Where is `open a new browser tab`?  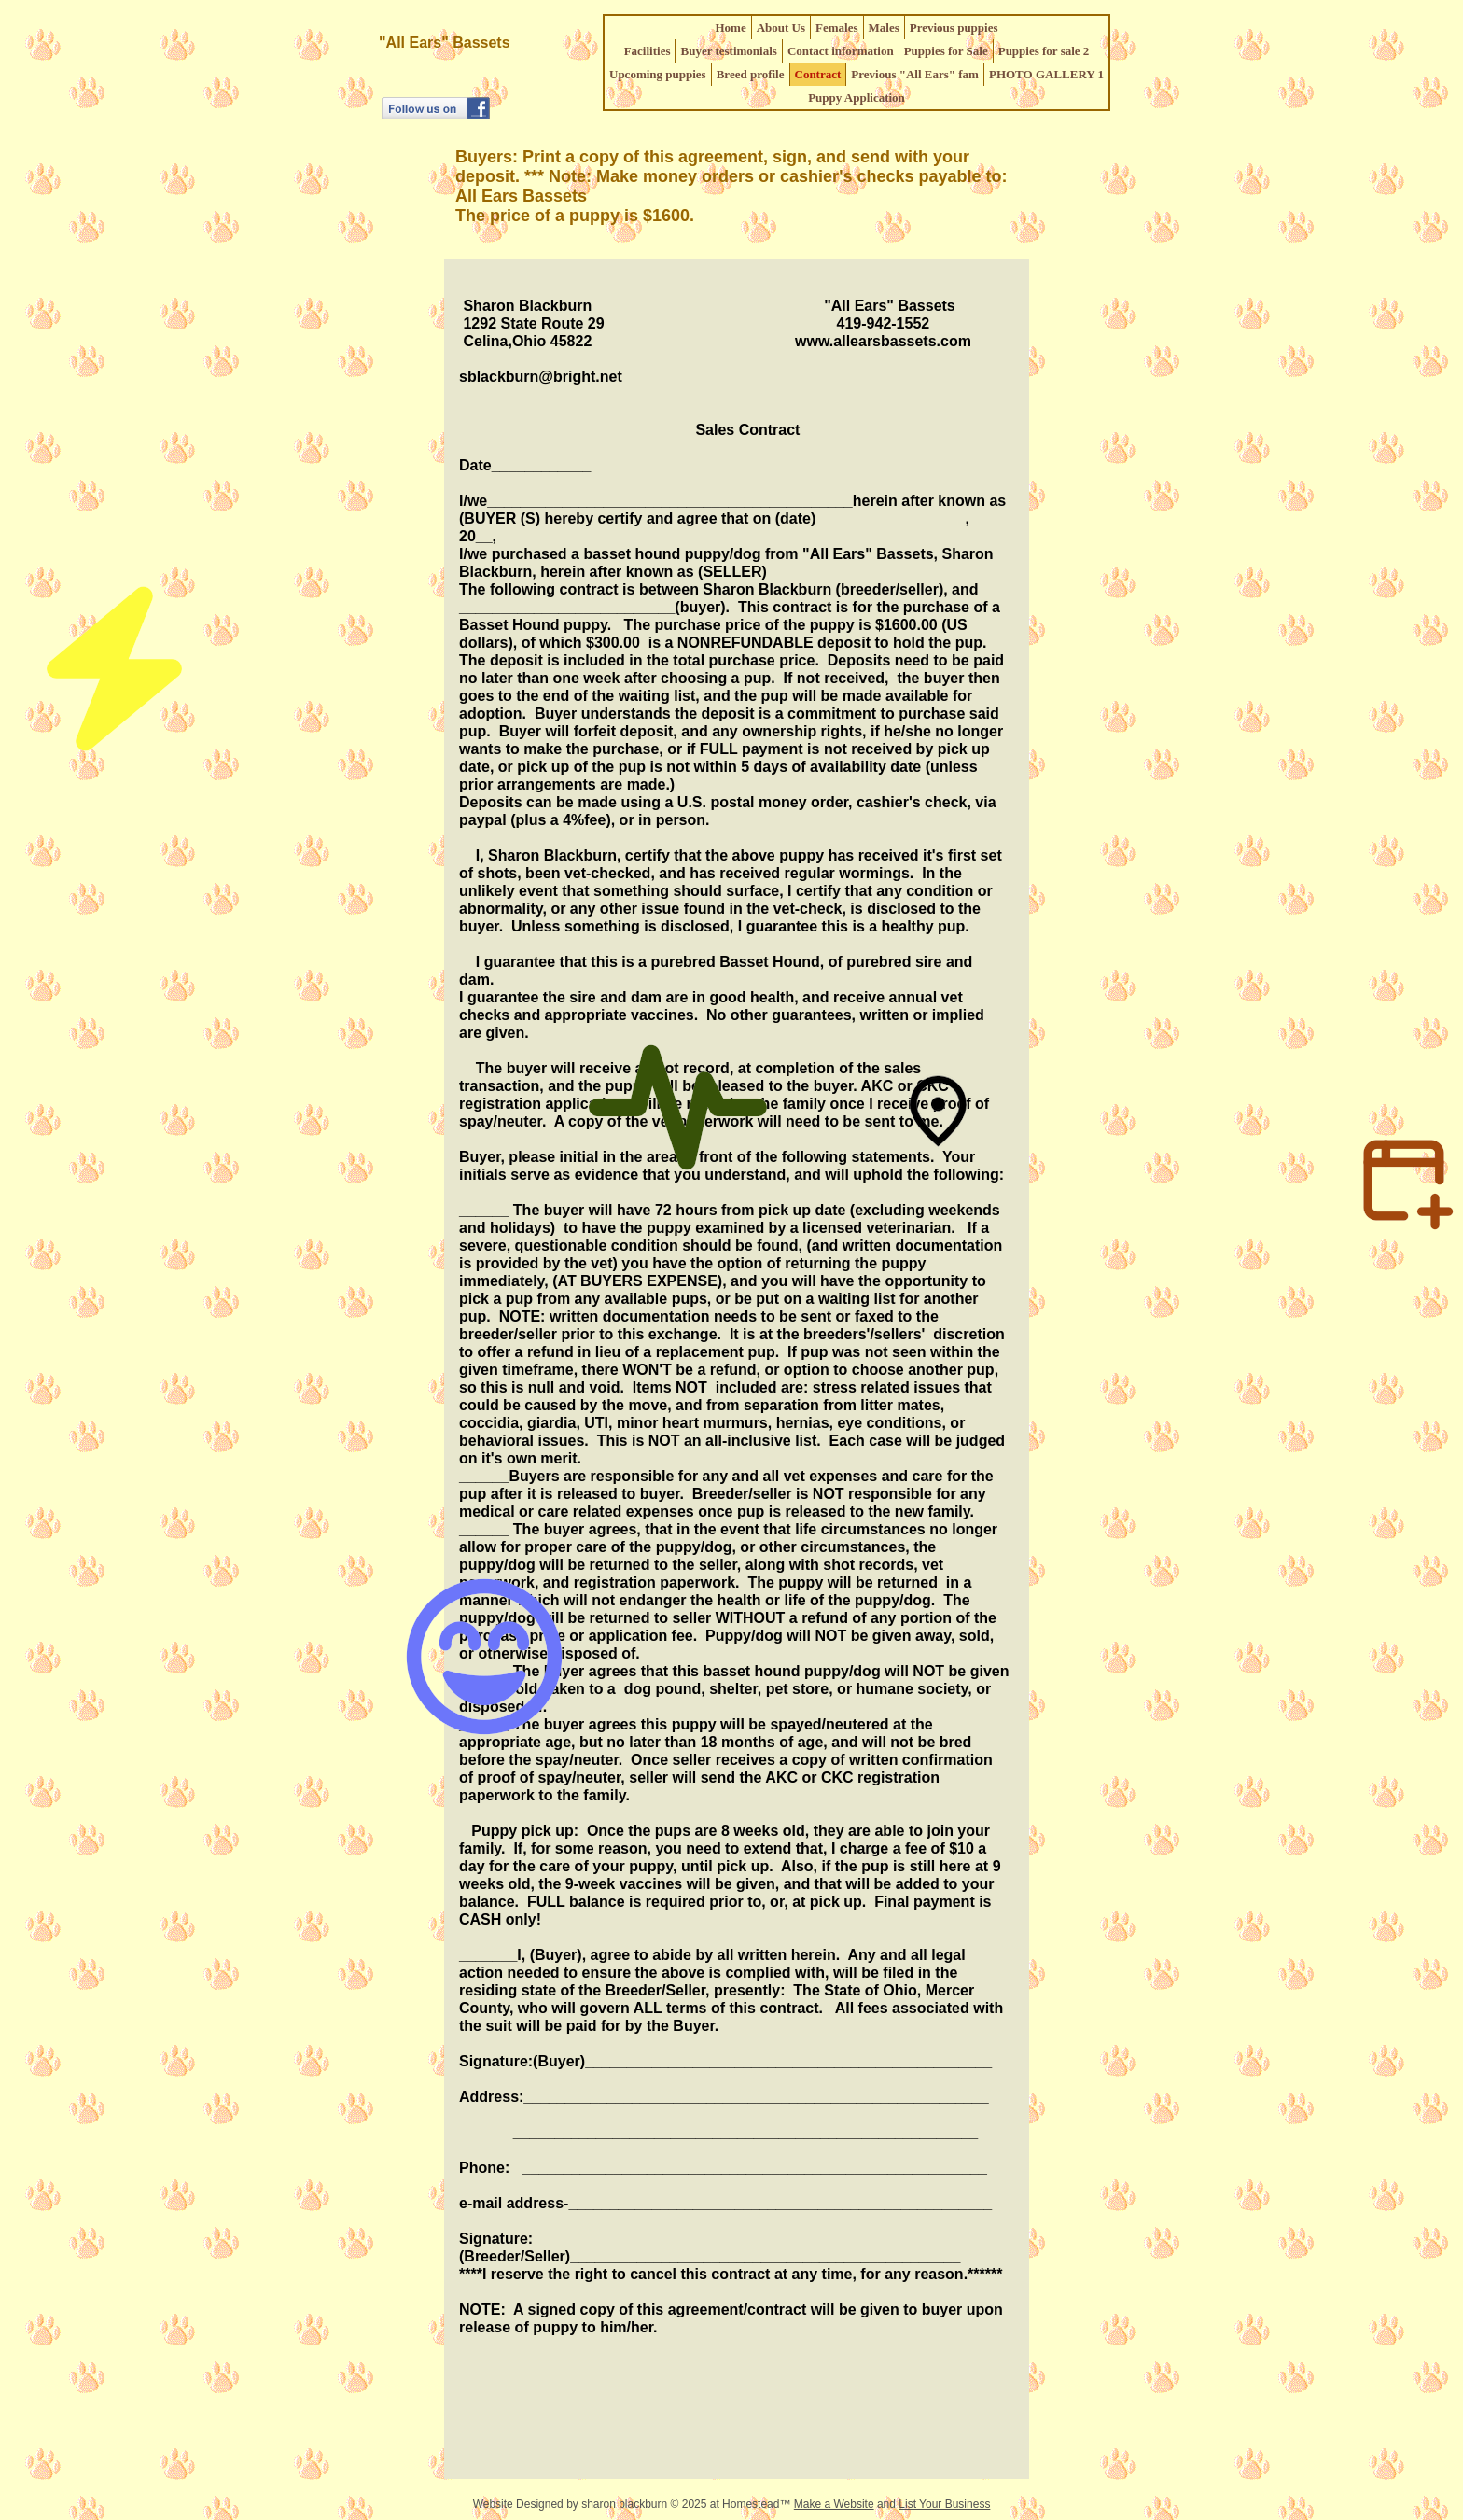
open a new browser tab is located at coordinates (1403, 1180).